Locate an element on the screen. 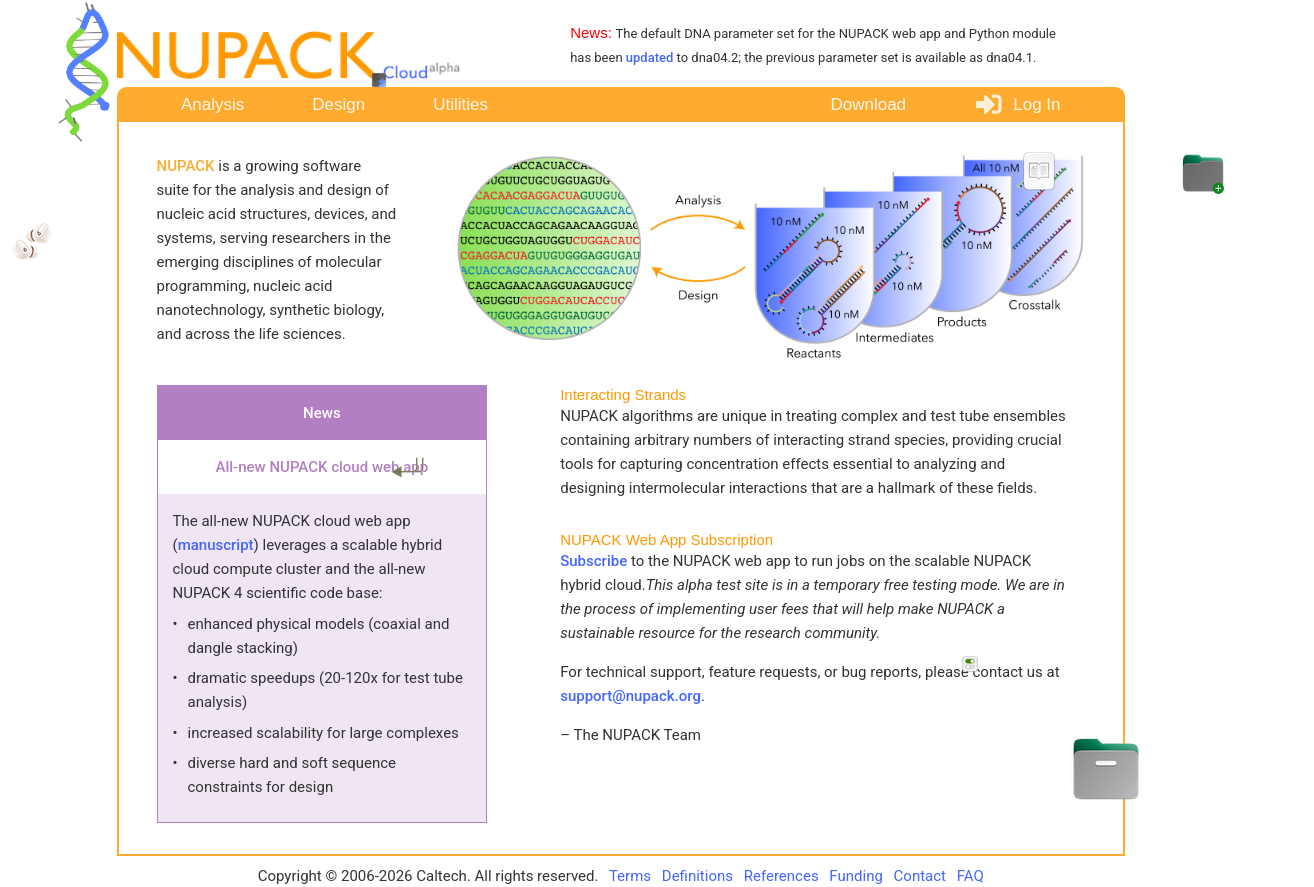 This screenshot has width=1314, height=887. connect beats wireless earbuds via bluetooth is located at coordinates (32, 241).